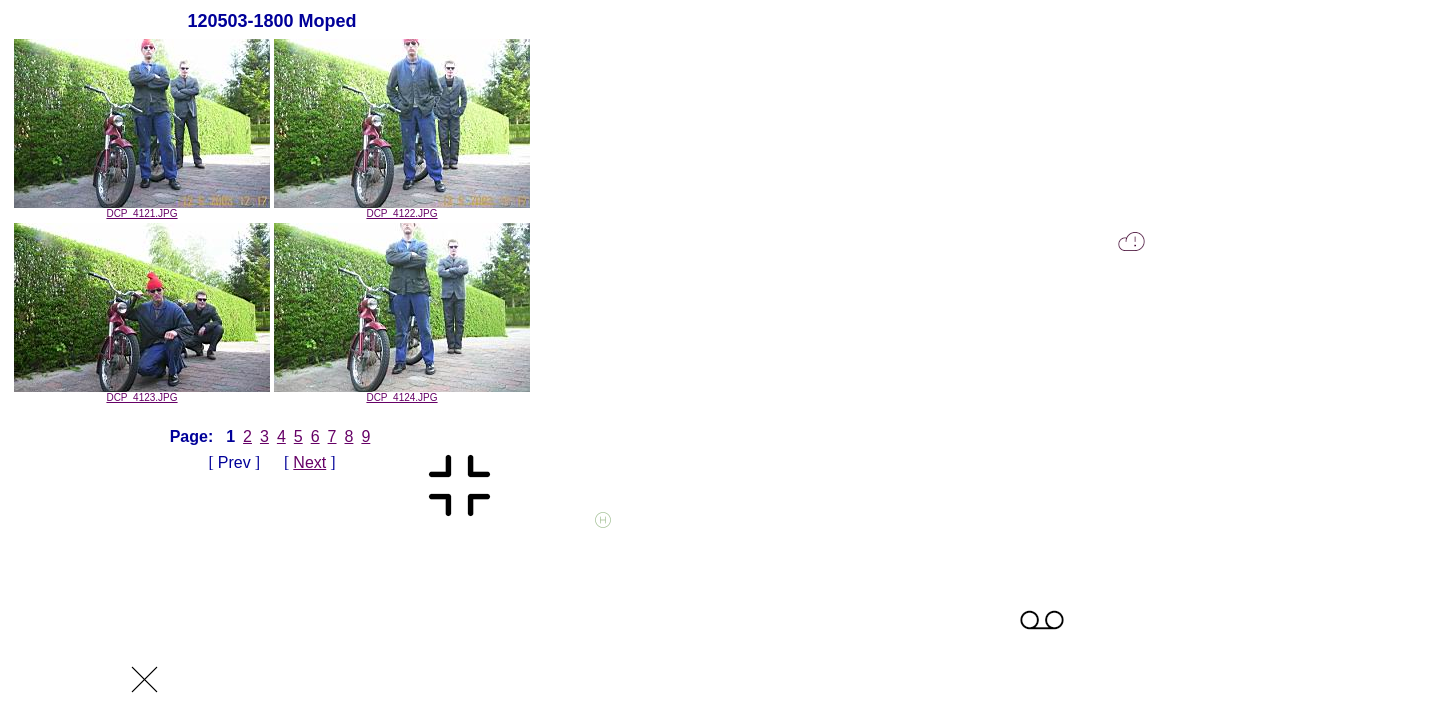 This screenshot has width=1440, height=720. What do you see at coordinates (1042, 620) in the screenshot?
I see `access your voicemail messages` at bounding box center [1042, 620].